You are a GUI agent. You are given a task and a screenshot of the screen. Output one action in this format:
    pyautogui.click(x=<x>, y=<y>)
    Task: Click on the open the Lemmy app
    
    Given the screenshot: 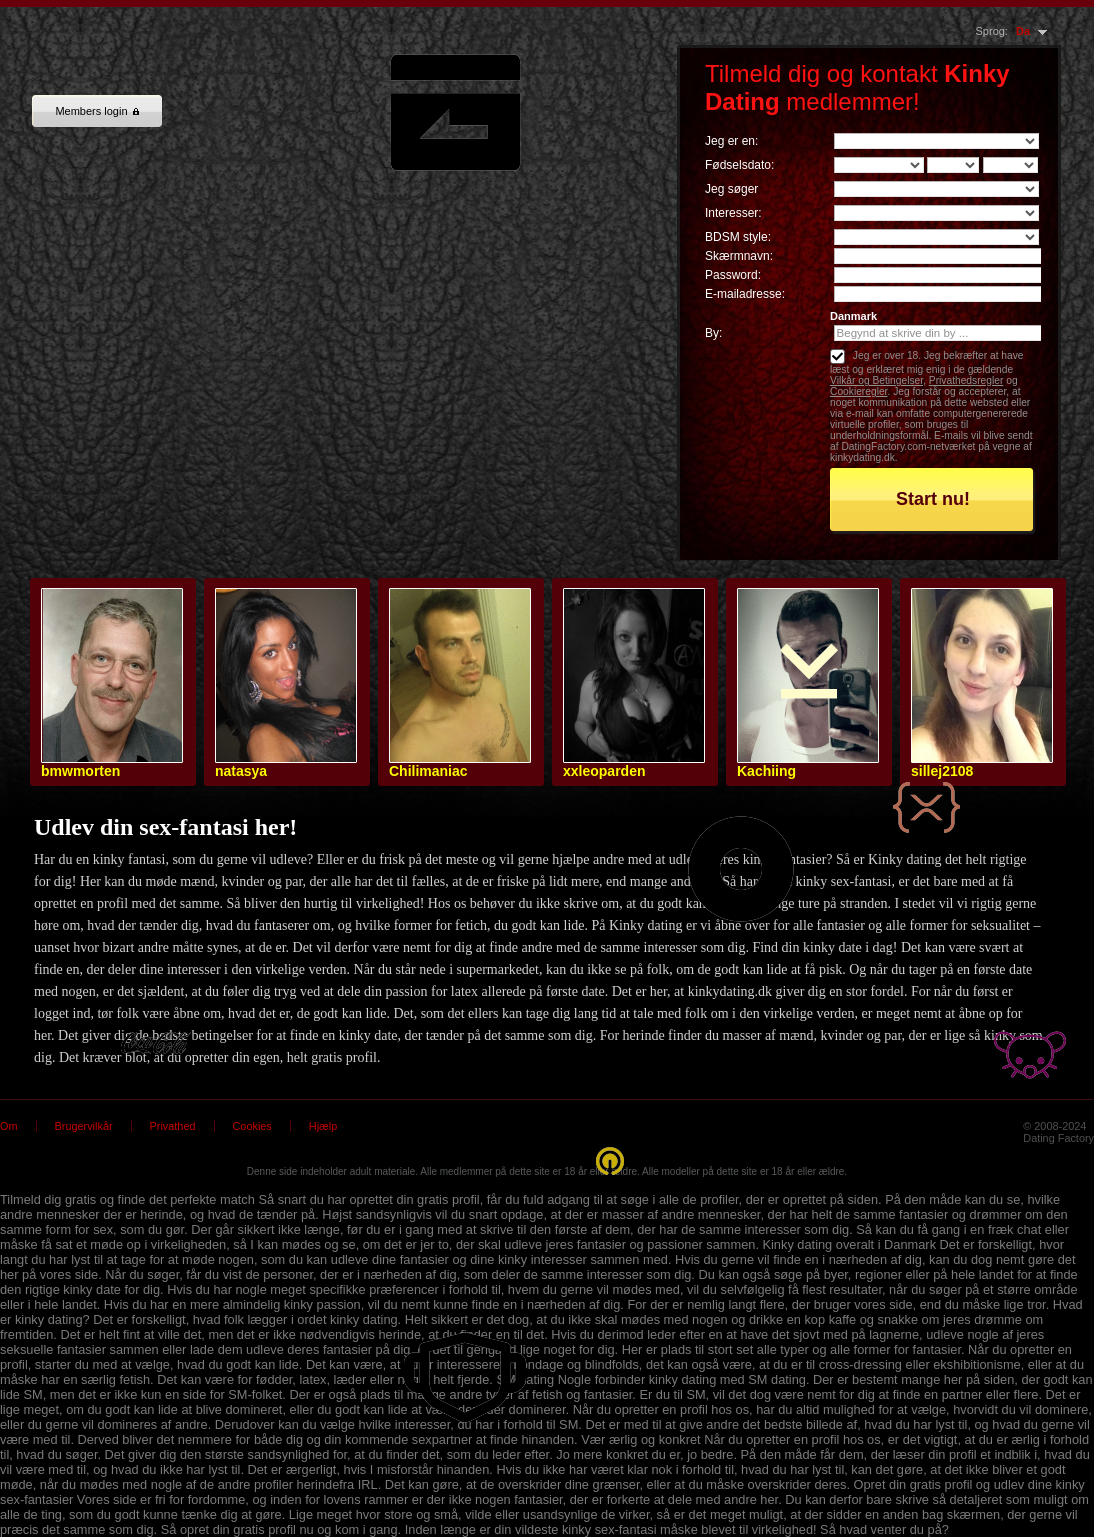 What is the action you would take?
    pyautogui.click(x=1030, y=1055)
    